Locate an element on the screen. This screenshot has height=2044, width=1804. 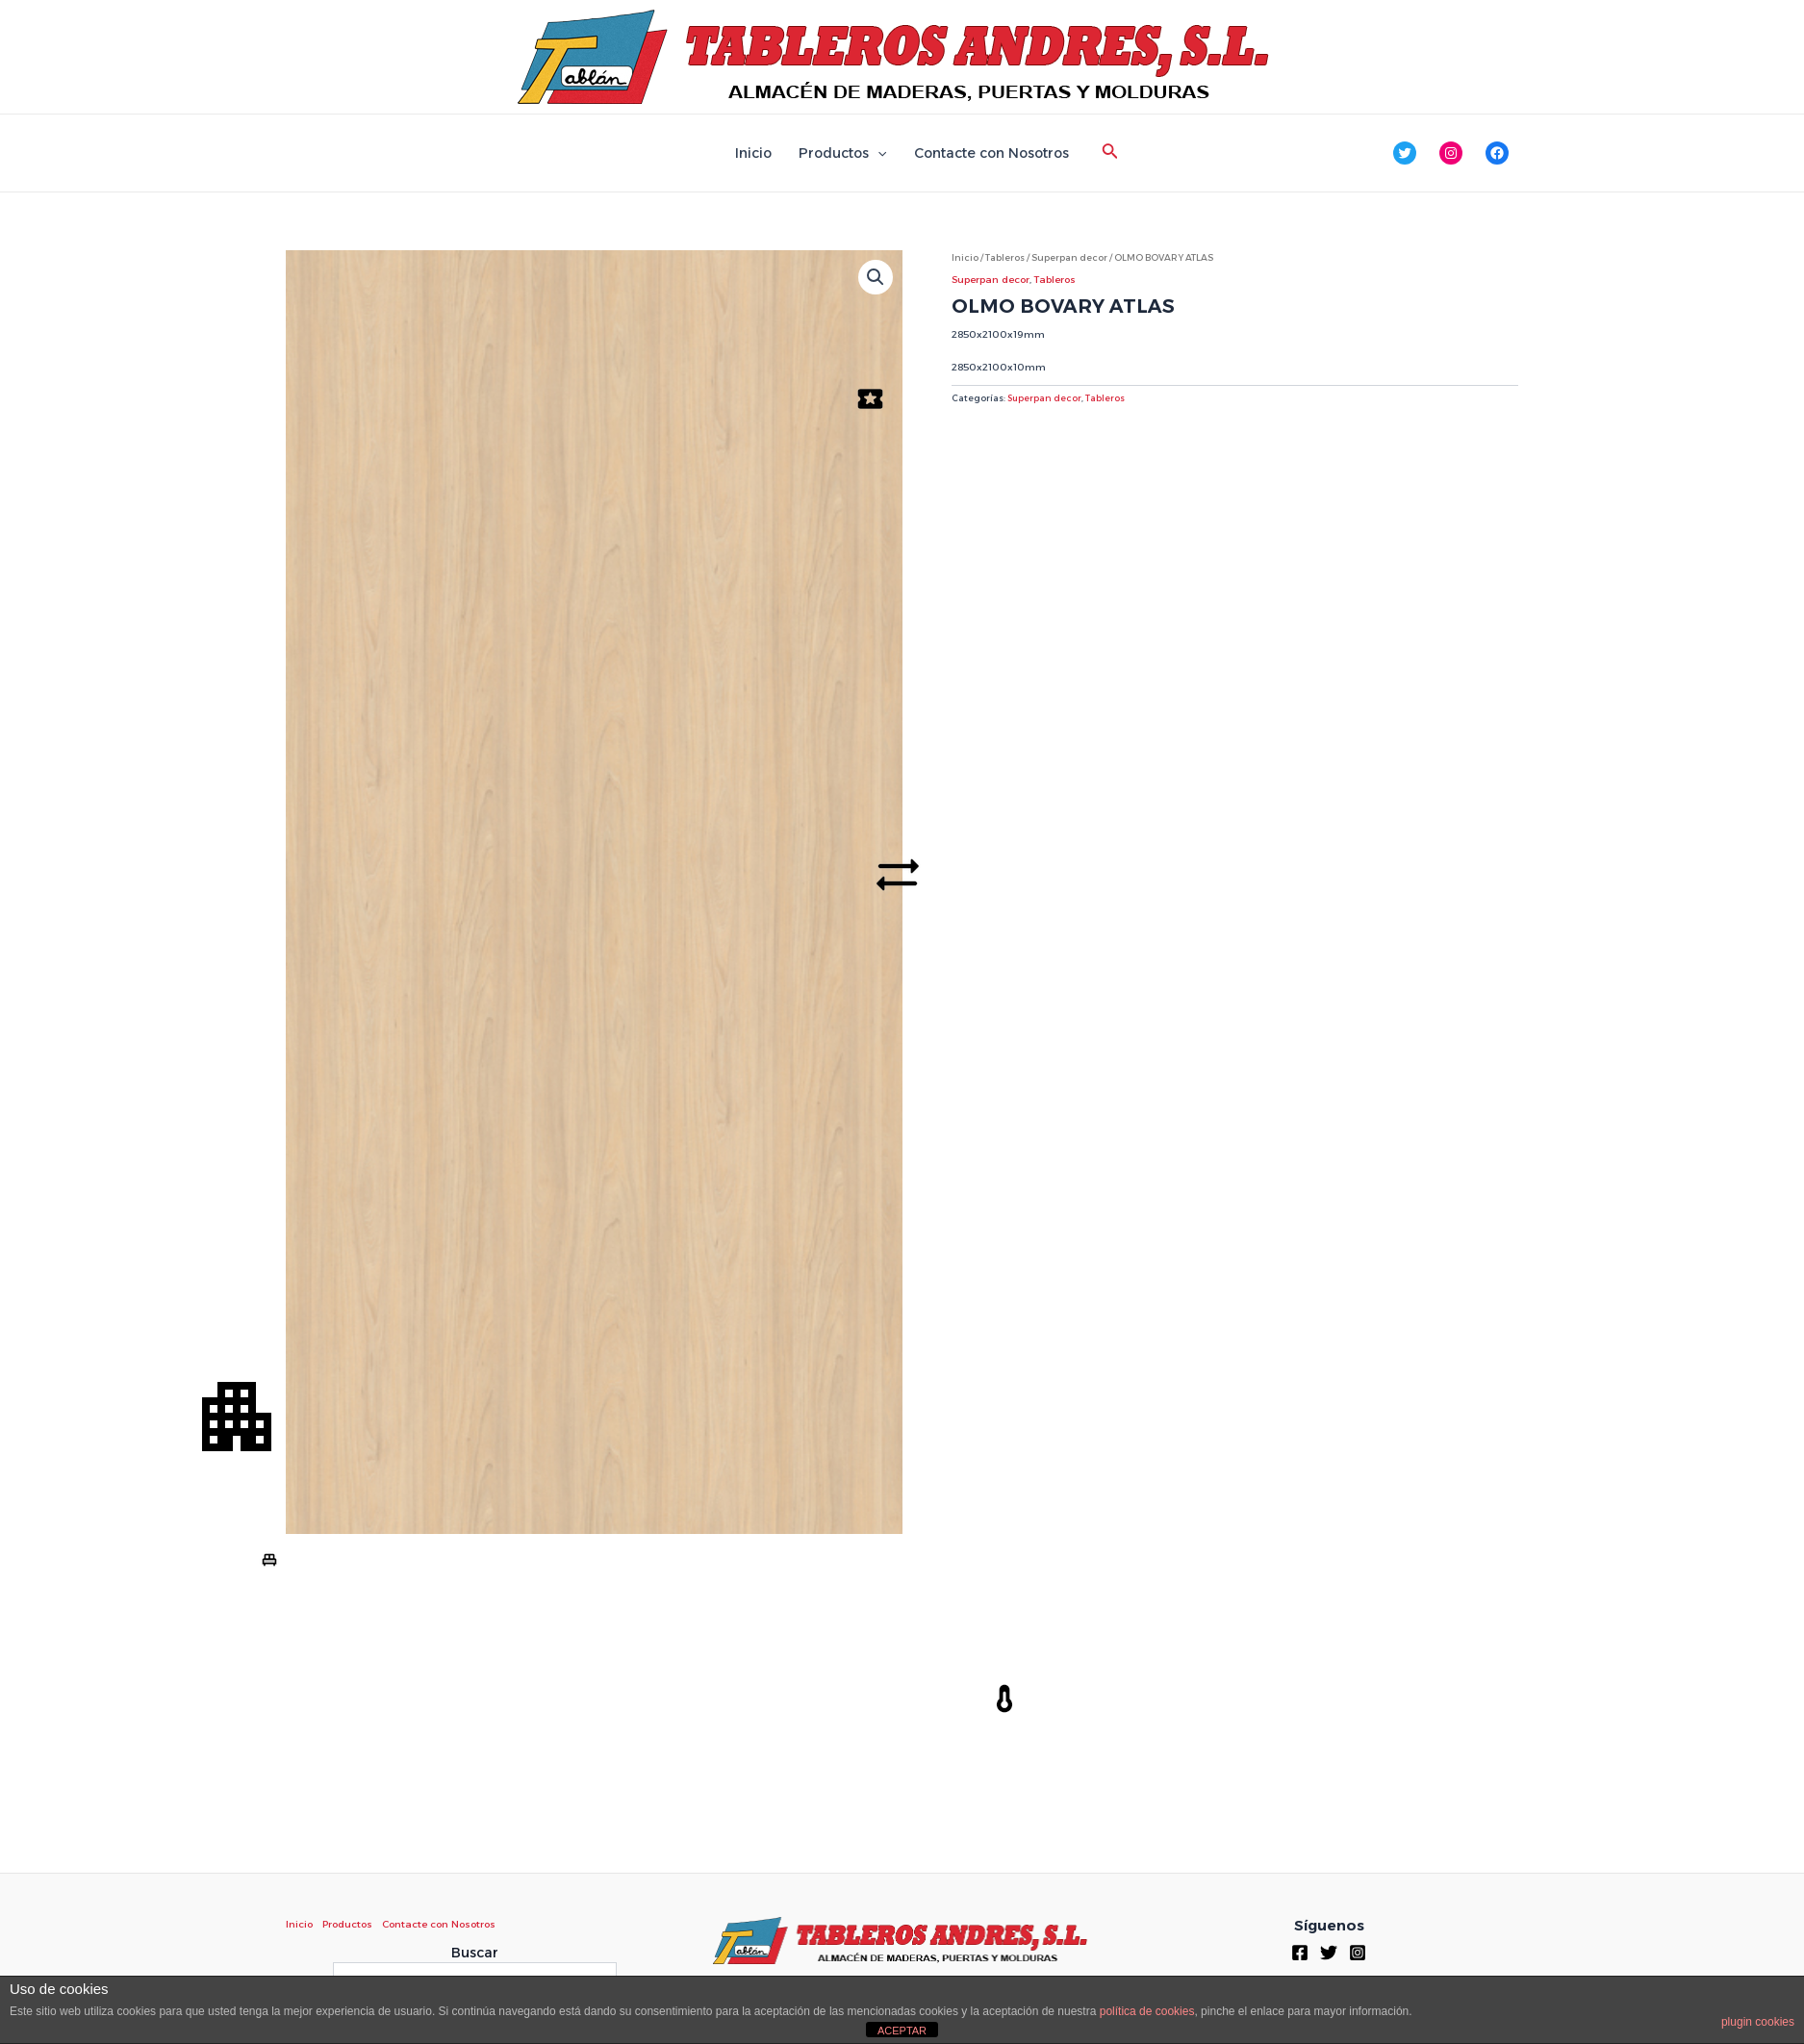
view single room accommodations is located at coordinates (269, 1560).